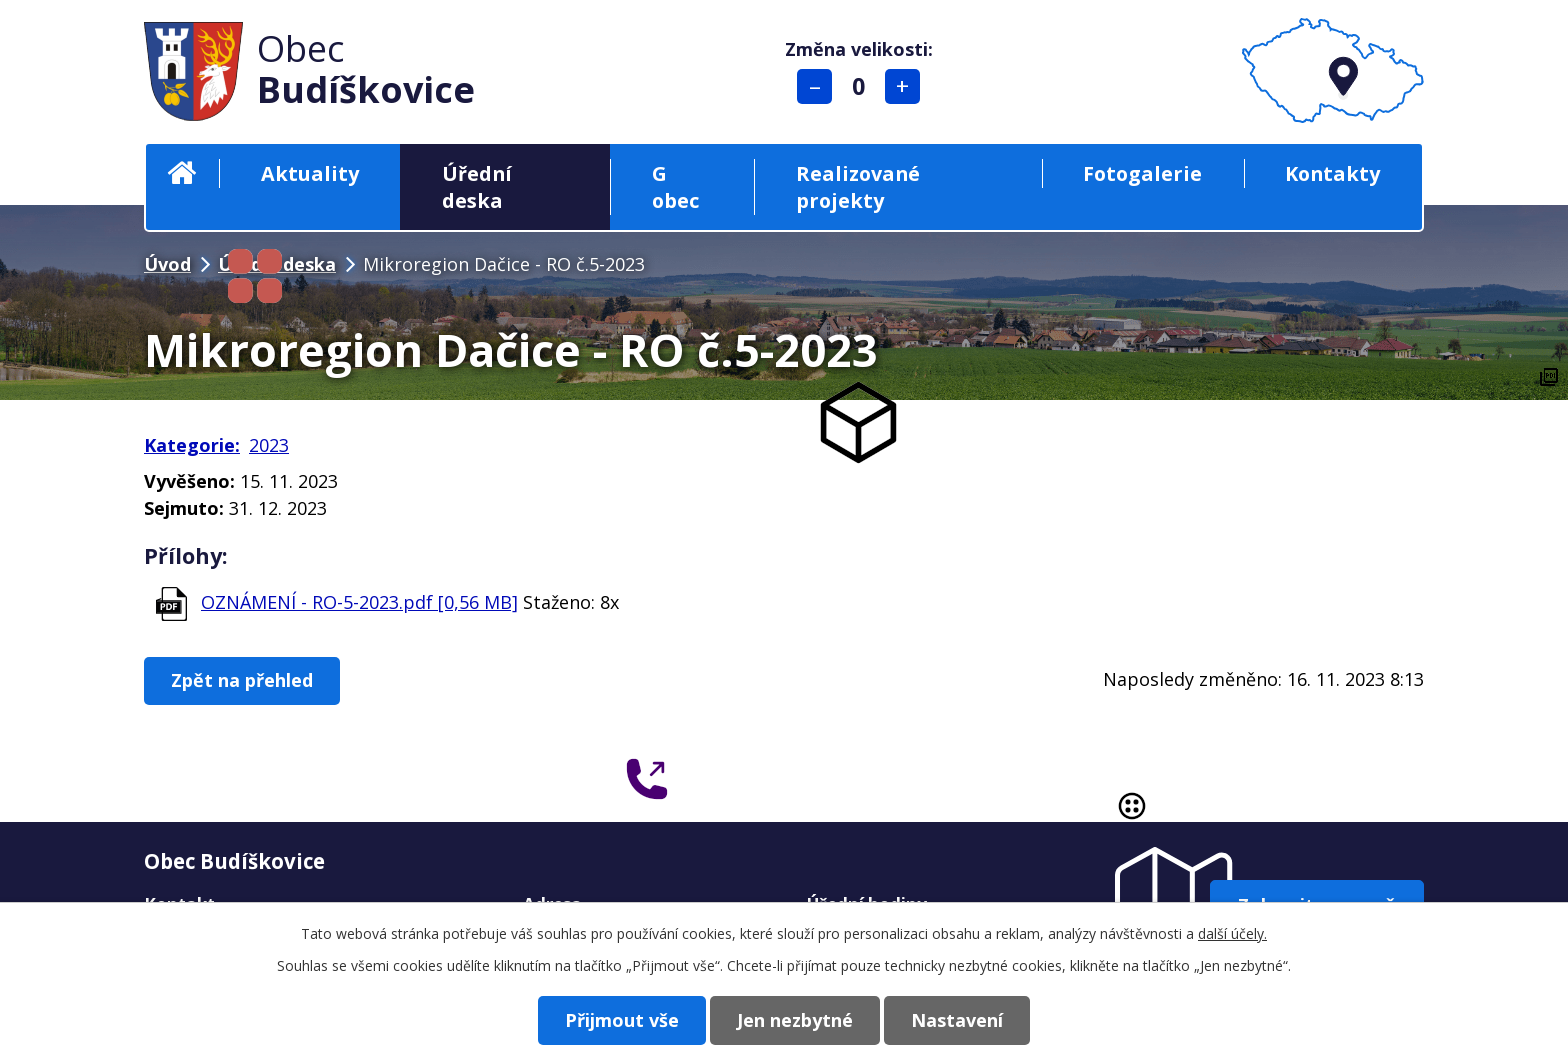  I want to click on make an outgoing call, so click(647, 779).